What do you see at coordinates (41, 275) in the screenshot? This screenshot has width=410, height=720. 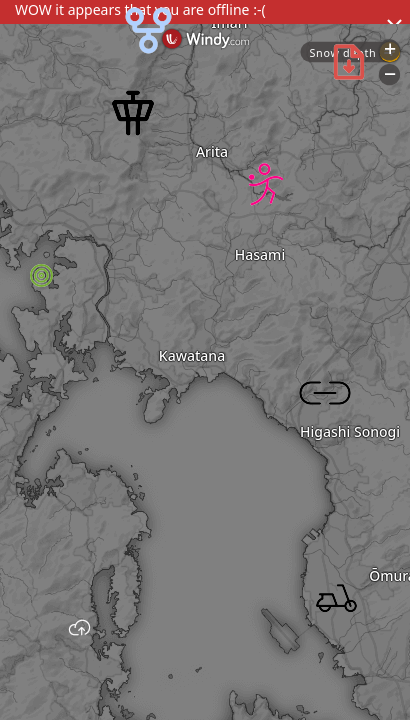 I see `set a goal or target` at bounding box center [41, 275].